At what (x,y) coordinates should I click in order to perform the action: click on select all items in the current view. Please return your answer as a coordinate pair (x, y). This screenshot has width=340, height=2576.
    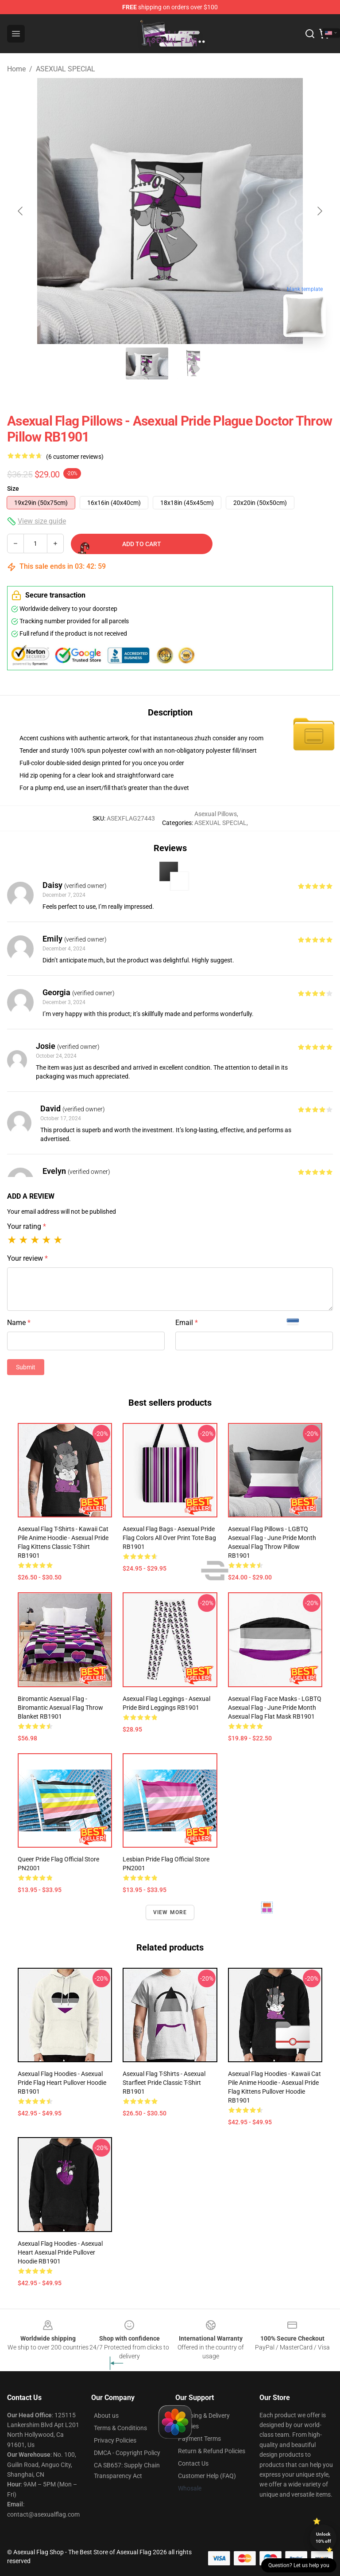
    Looking at the image, I should click on (267, 1908).